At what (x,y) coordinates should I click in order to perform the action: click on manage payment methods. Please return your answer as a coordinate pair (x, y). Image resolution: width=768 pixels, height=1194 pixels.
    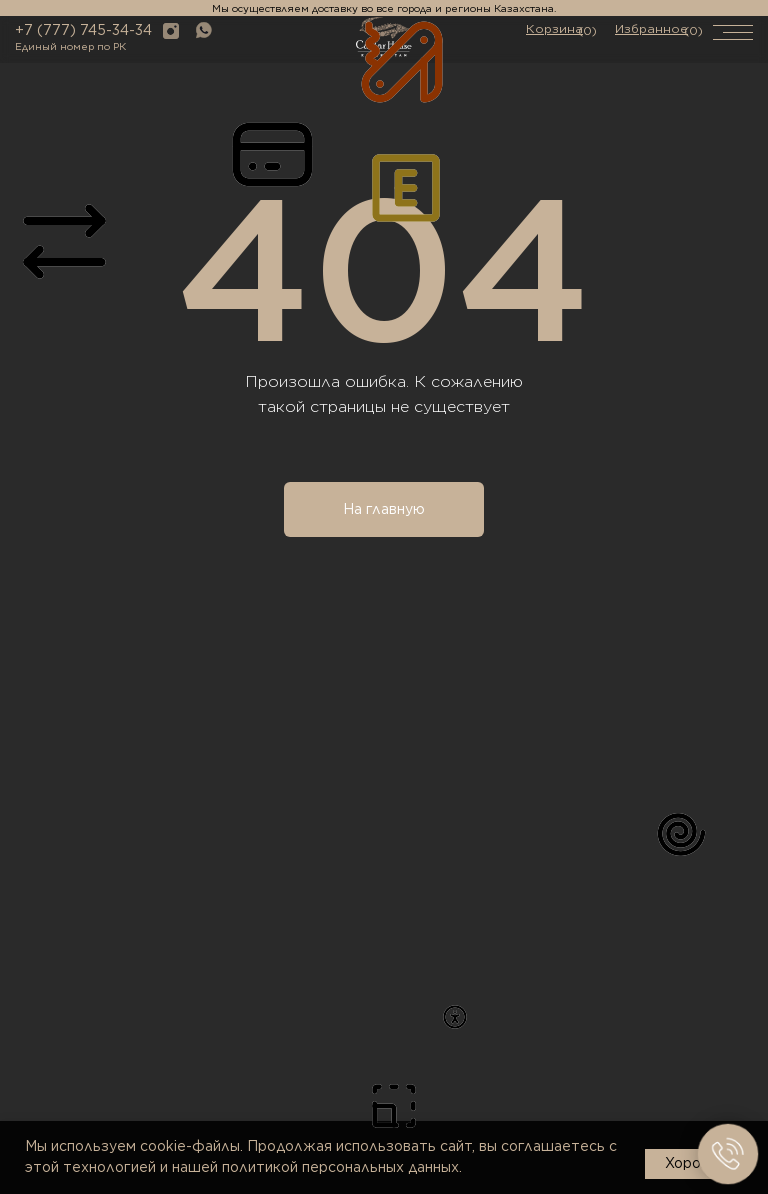
    Looking at the image, I should click on (272, 154).